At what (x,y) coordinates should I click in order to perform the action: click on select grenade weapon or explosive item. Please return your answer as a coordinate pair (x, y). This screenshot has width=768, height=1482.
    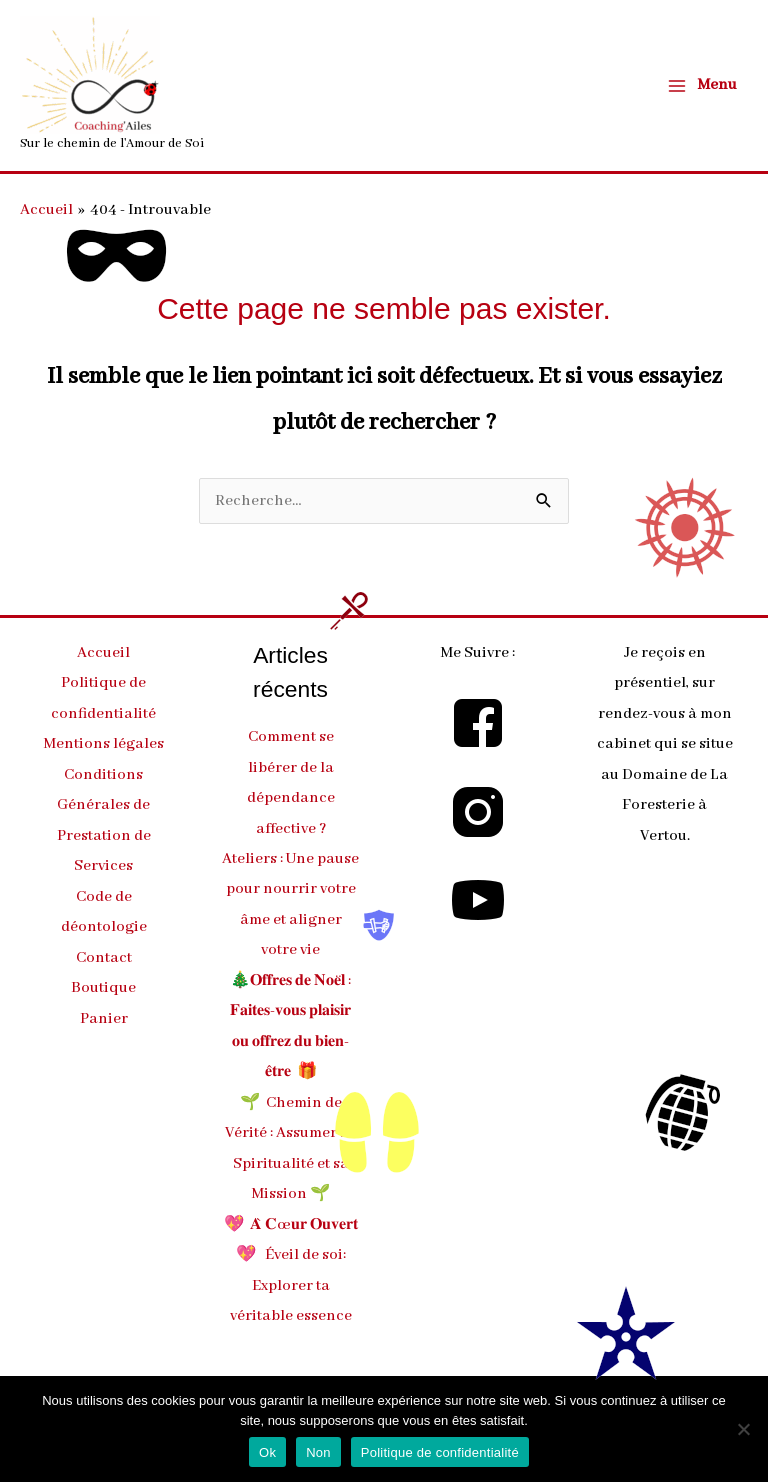
    Looking at the image, I should click on (681, 1112).